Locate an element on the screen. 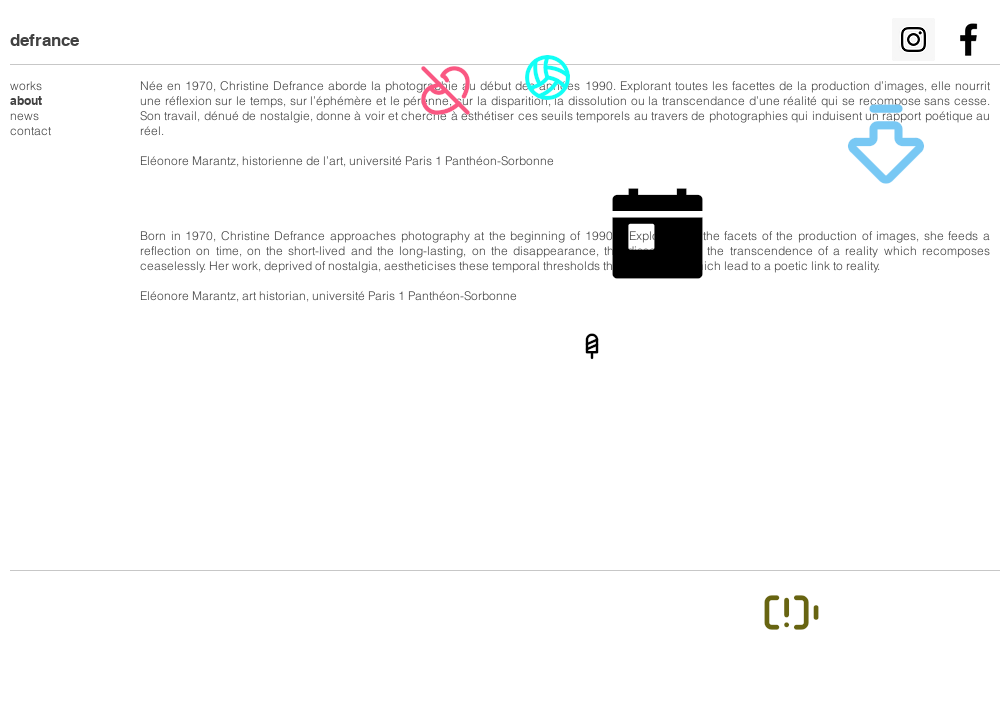 The image size is (1000, 720). indicates low battery warning is located at coordinates (791, 612).